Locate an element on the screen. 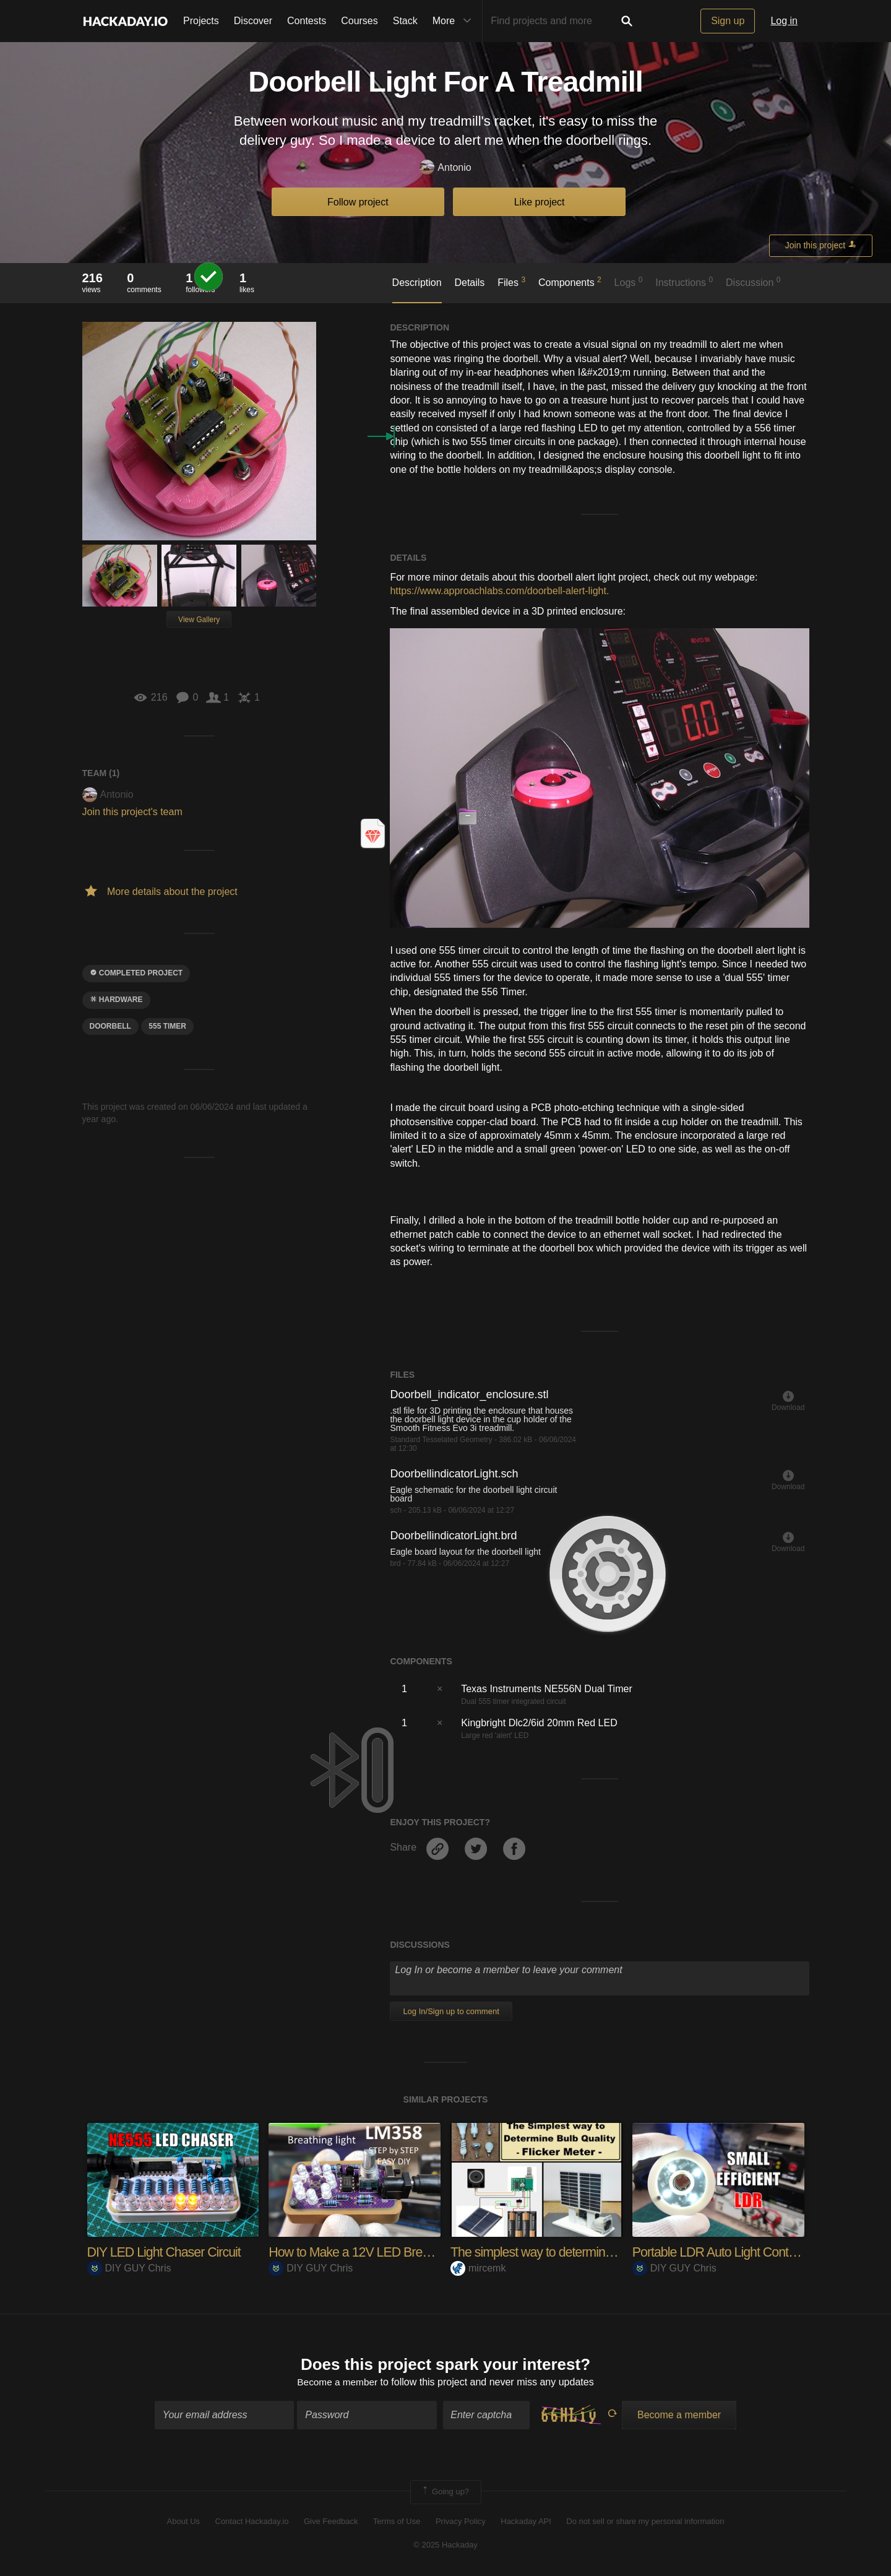  open settings or preferences is located at coordinates (608, 1574).